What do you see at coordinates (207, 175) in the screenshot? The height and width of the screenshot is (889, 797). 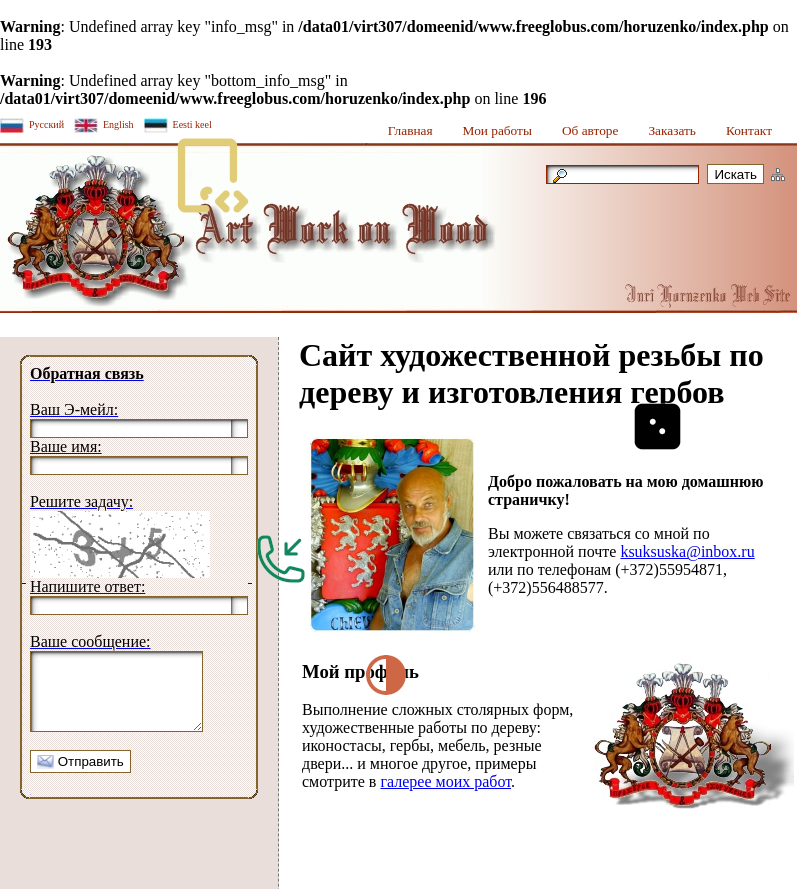 I see `access tablet developer tools` at bounding box center [207, 175].